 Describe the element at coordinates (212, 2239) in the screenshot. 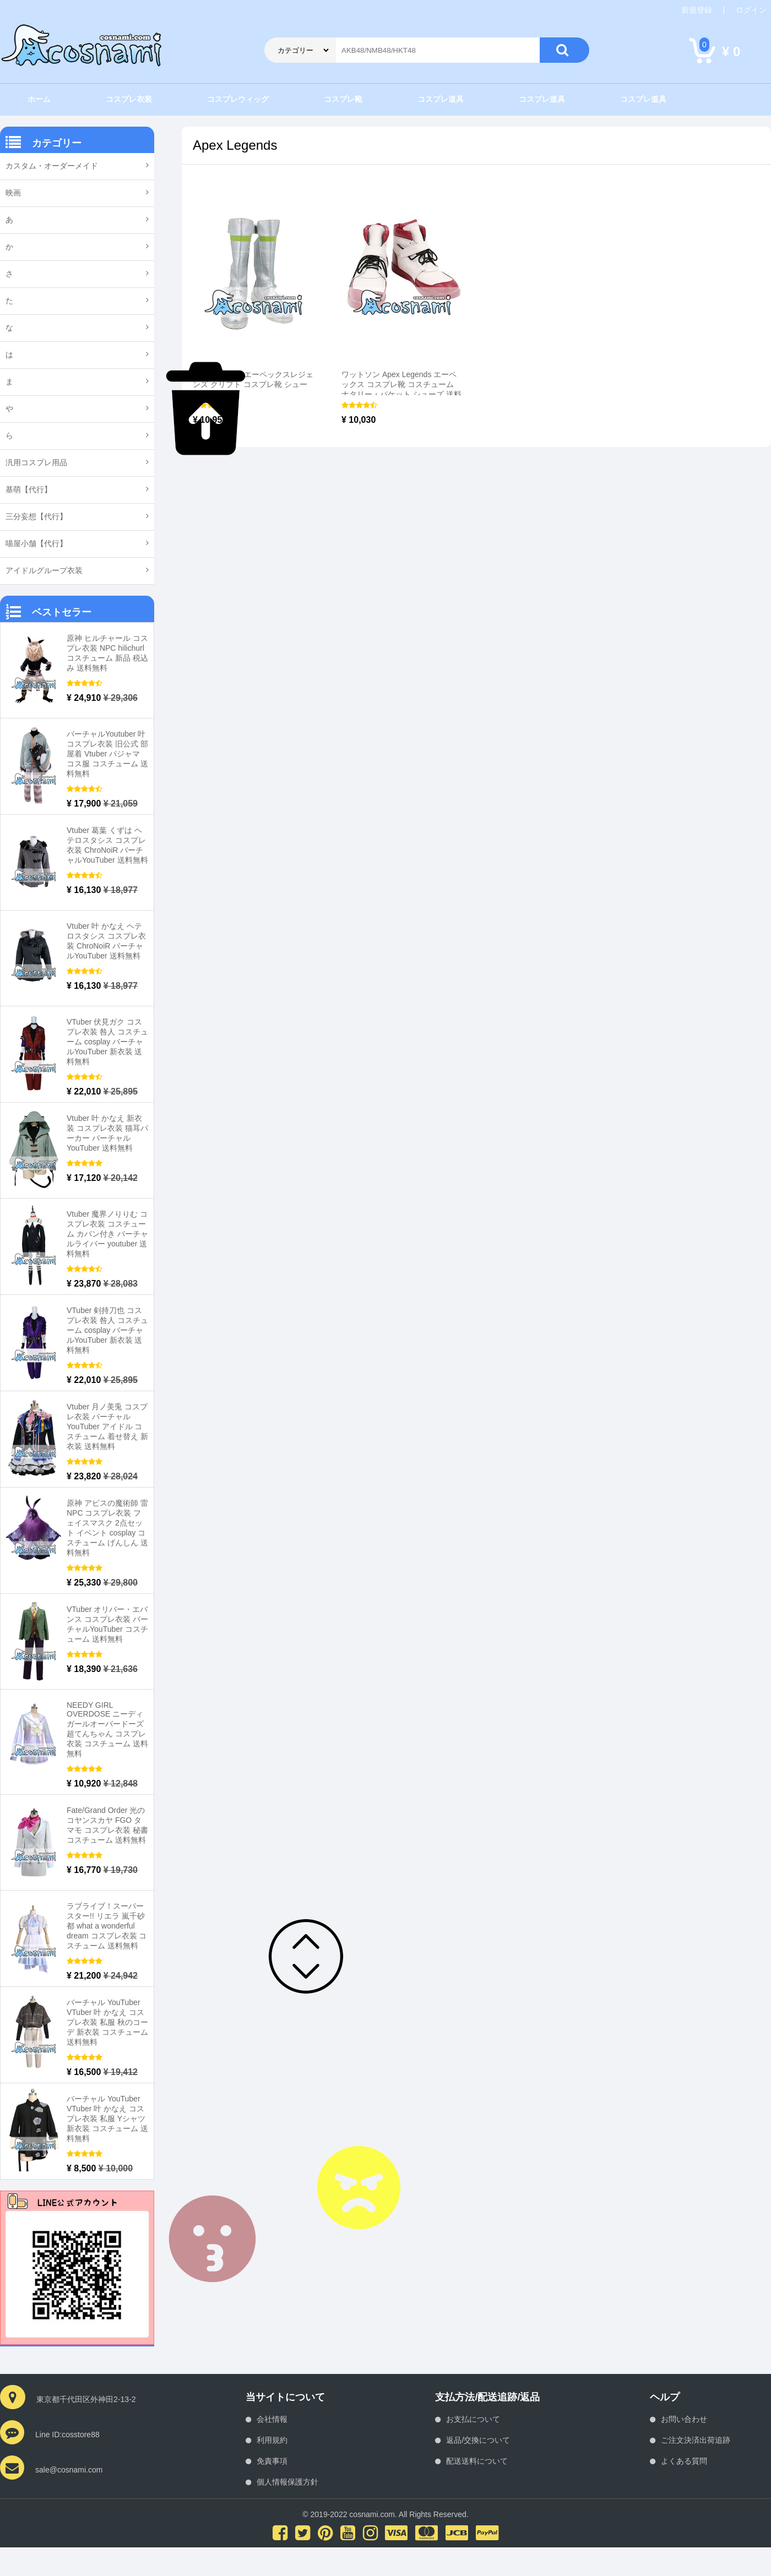

I see `send a kiss emoji in chat` at that location.